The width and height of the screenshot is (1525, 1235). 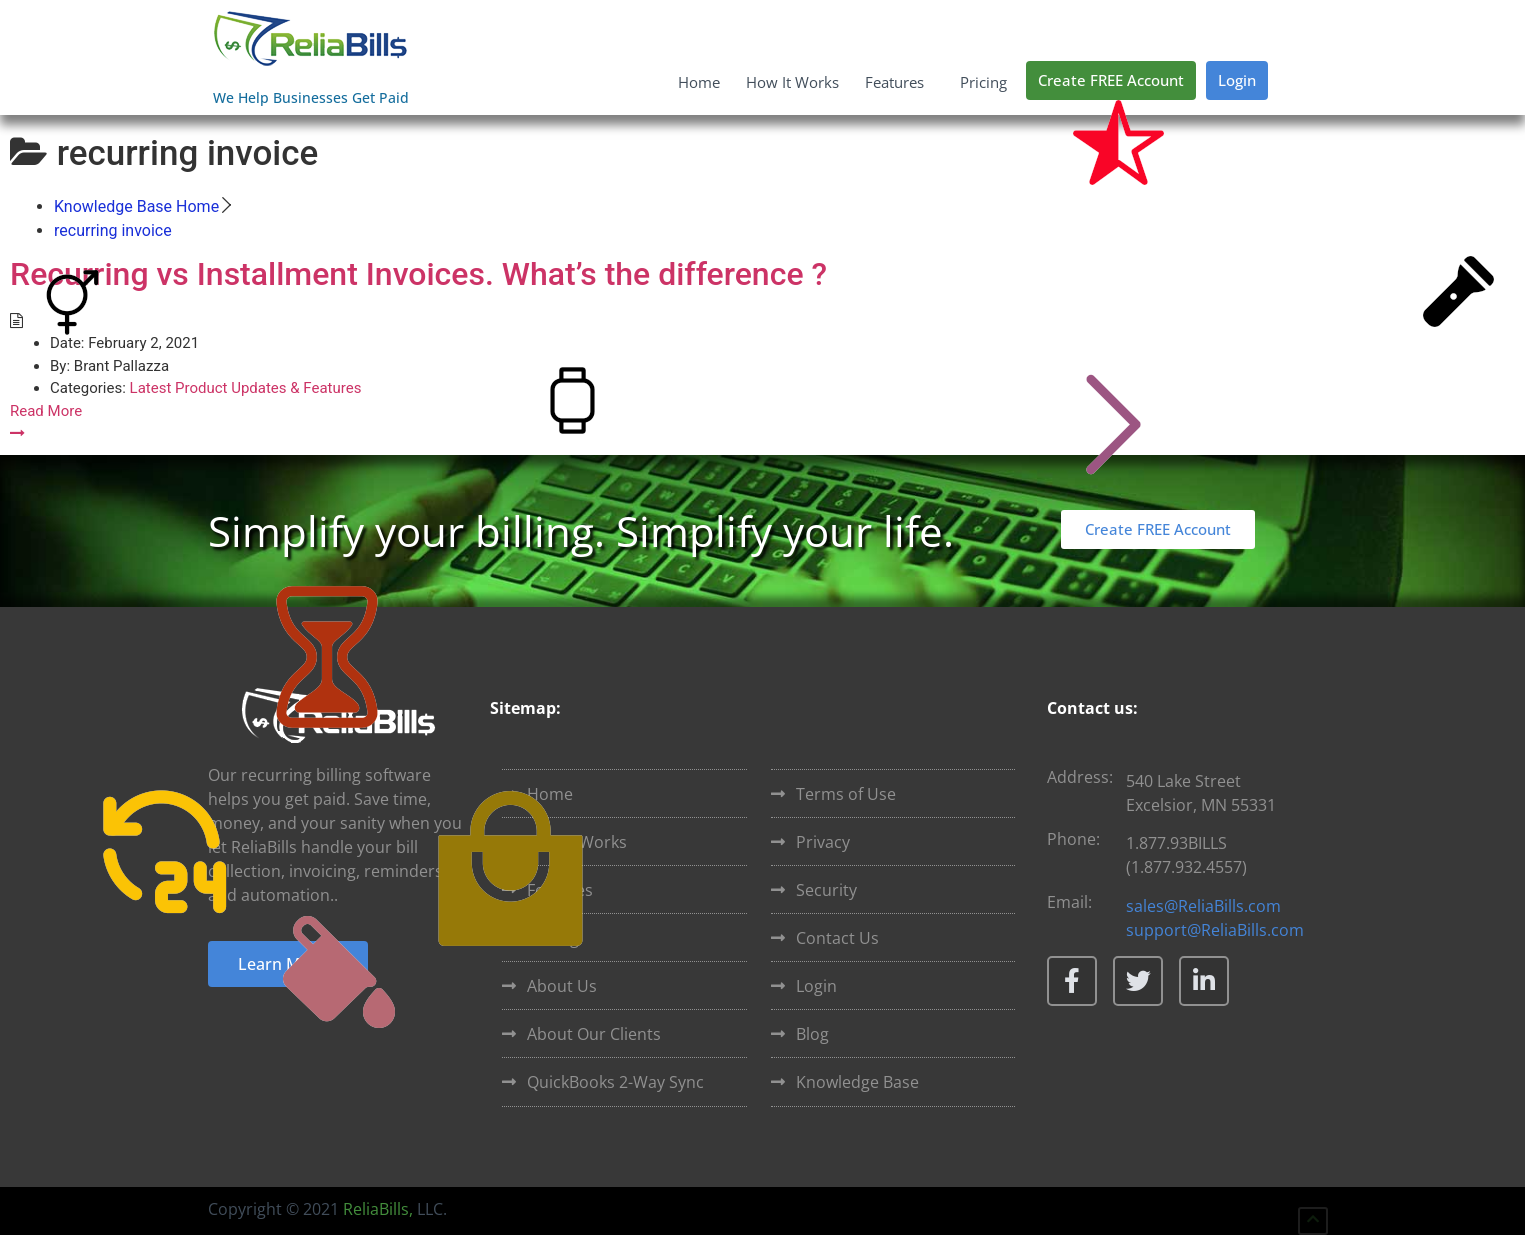 I want to click on select gender or sex options, so click(x=72, y=302).